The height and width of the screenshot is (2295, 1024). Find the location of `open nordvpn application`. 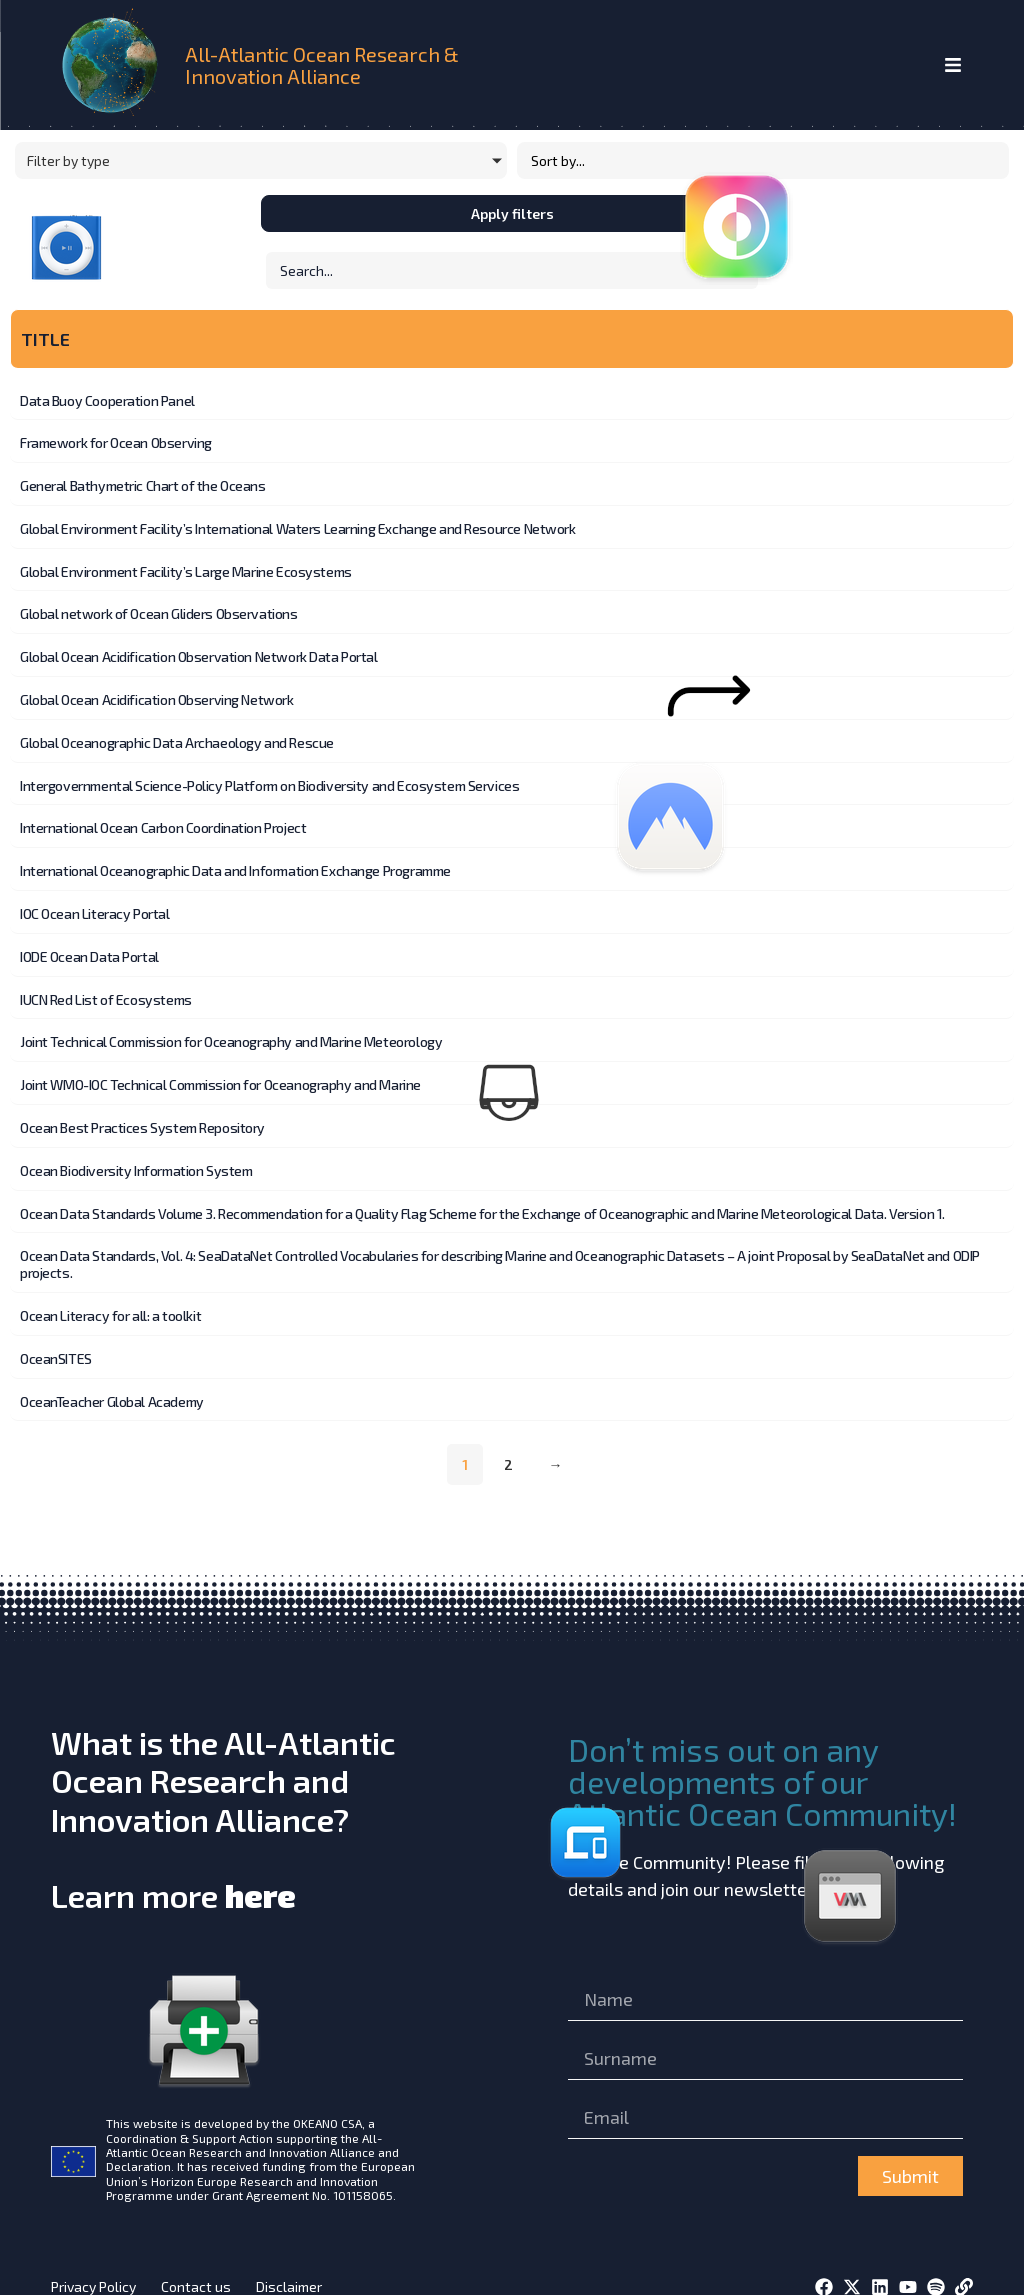

open nordvpn application is located at coordinates (670, 816).